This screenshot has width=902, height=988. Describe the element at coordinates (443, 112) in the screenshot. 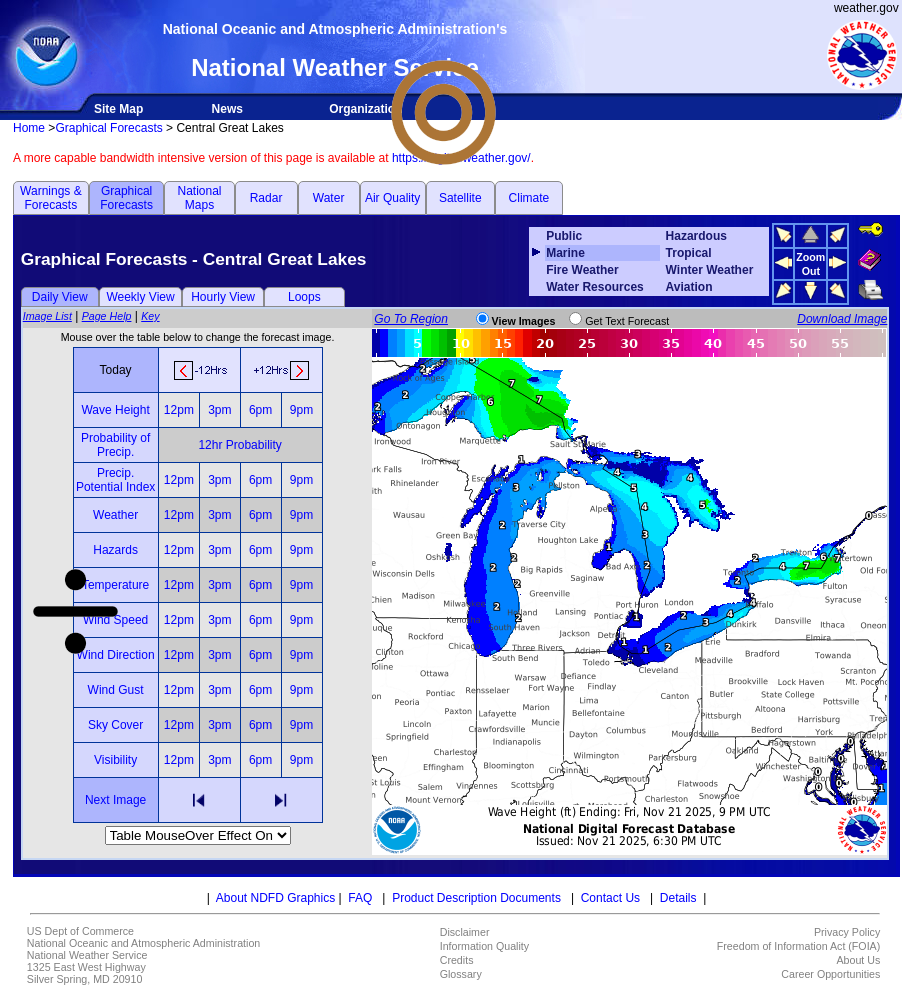

I see `playstation circle button icon` at that location.